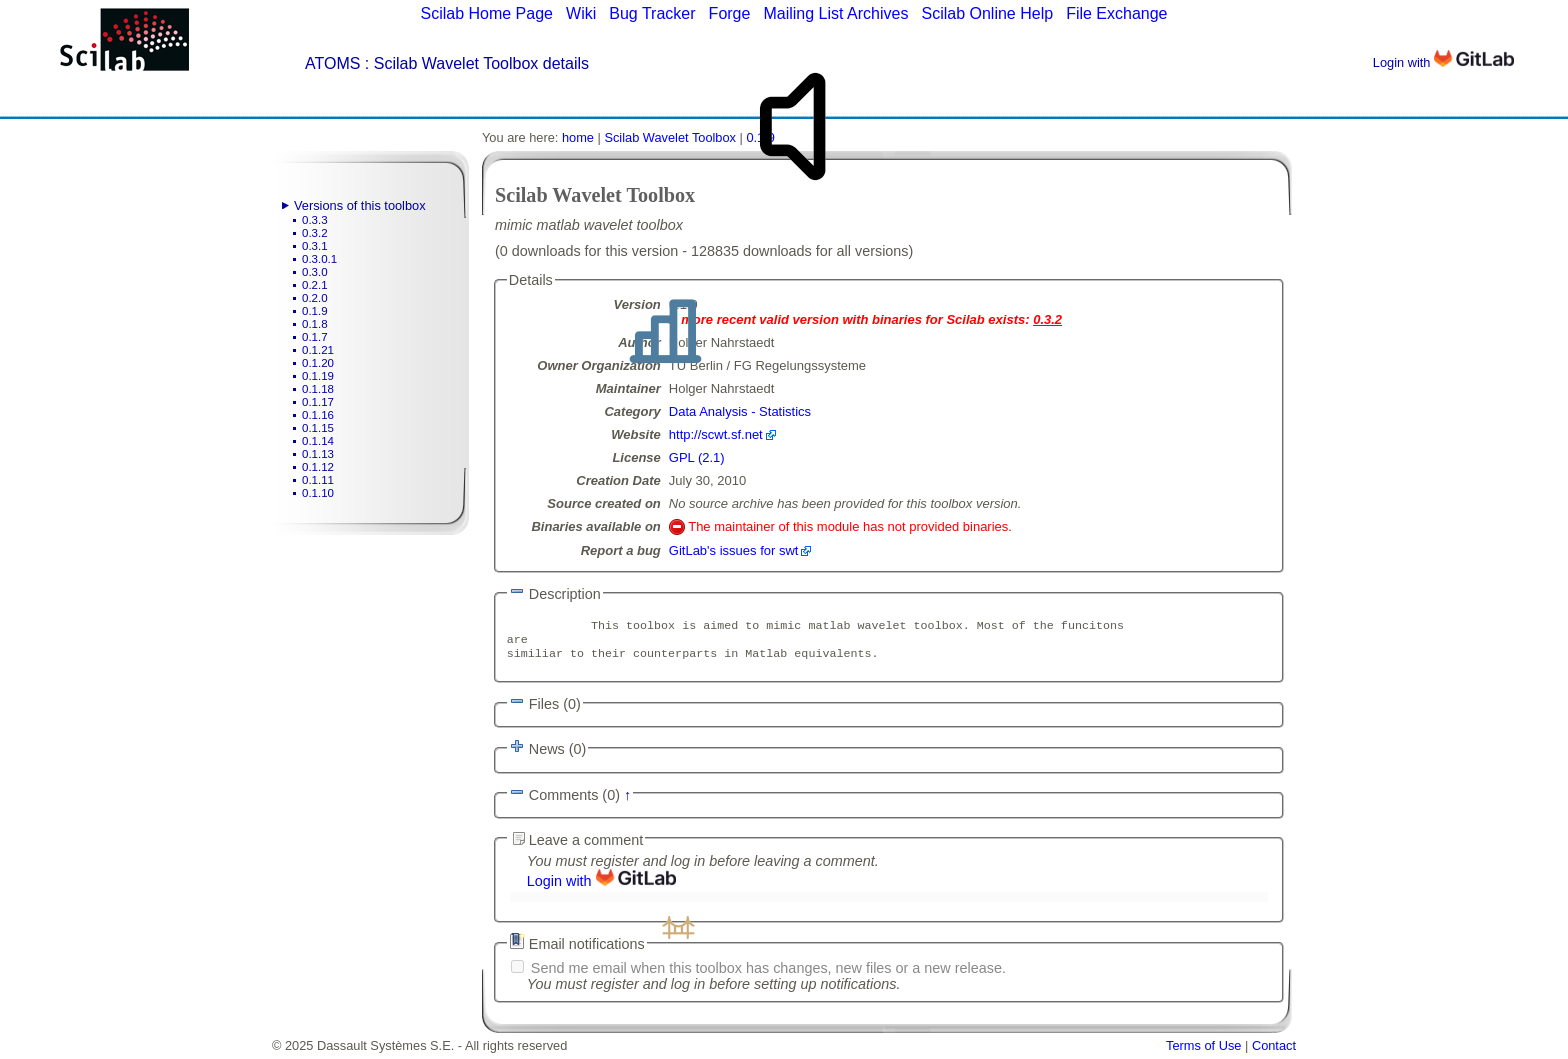 The height and width of the screenshot is (1059, 1568). I want to click on adjust audio volume settings, so click(825, 126).